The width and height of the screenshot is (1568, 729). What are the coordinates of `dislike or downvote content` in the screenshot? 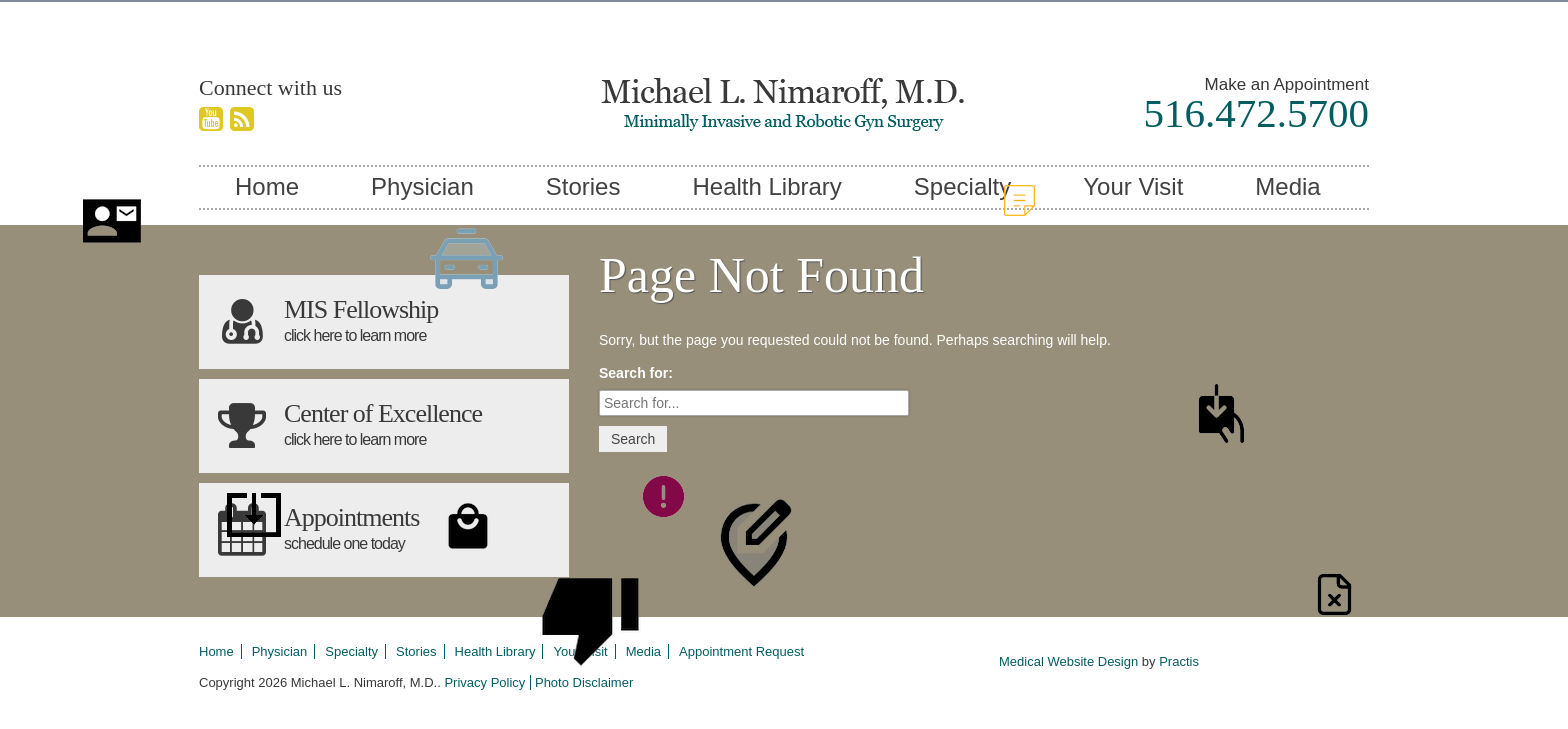 It's located at (590, 617).